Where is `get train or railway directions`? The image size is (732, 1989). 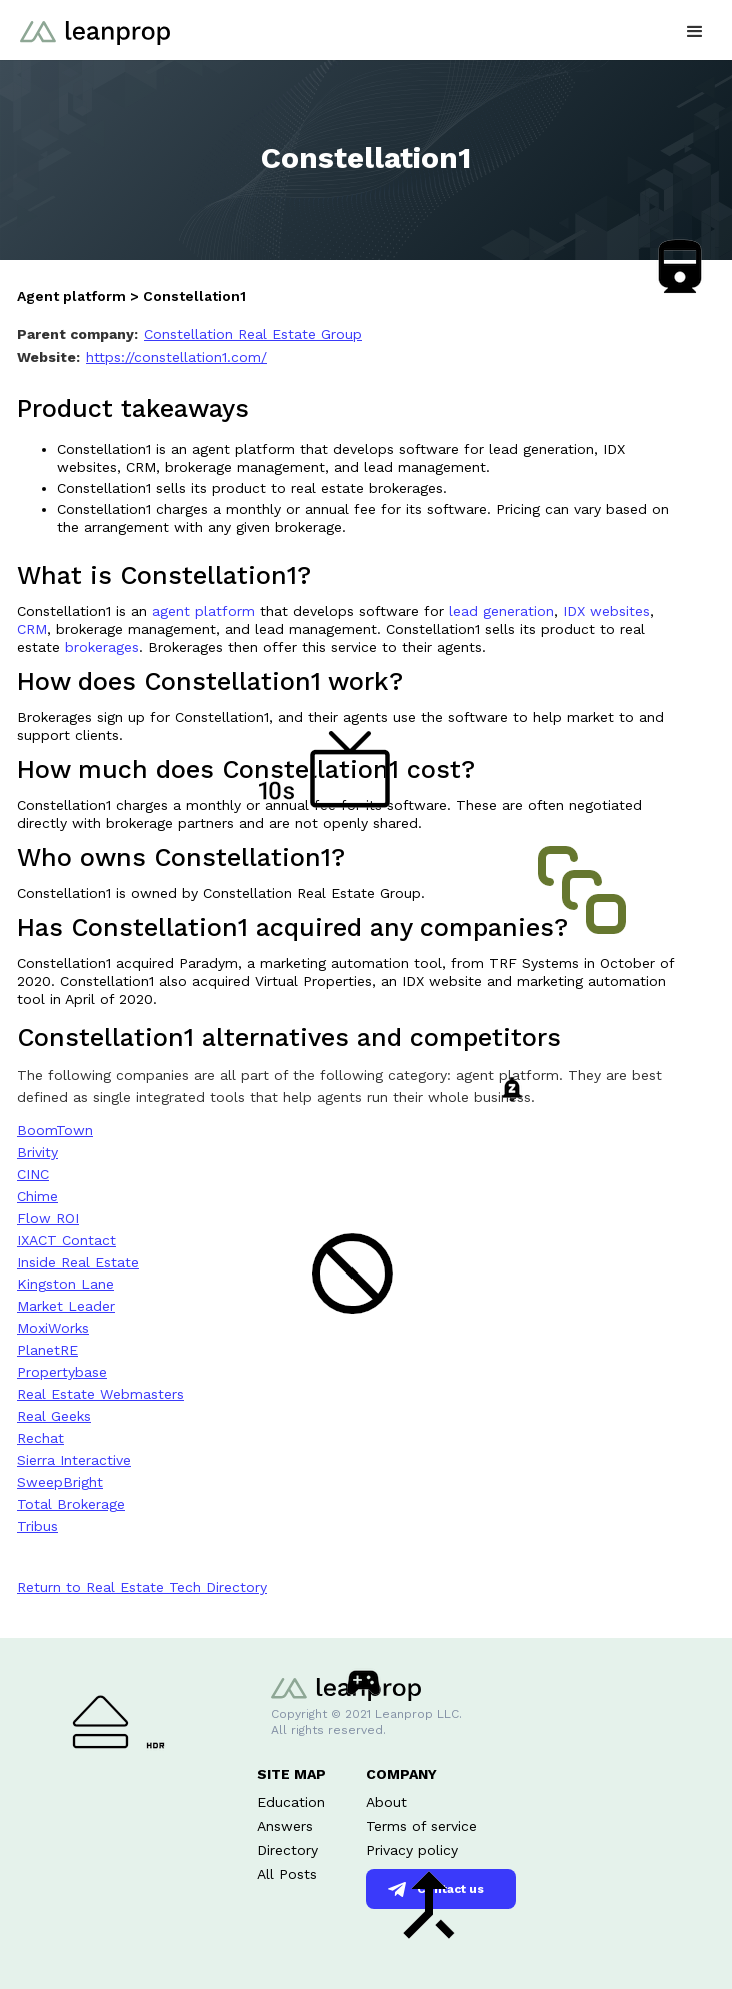
get train or railway directions is located at coordinates (680, 269).